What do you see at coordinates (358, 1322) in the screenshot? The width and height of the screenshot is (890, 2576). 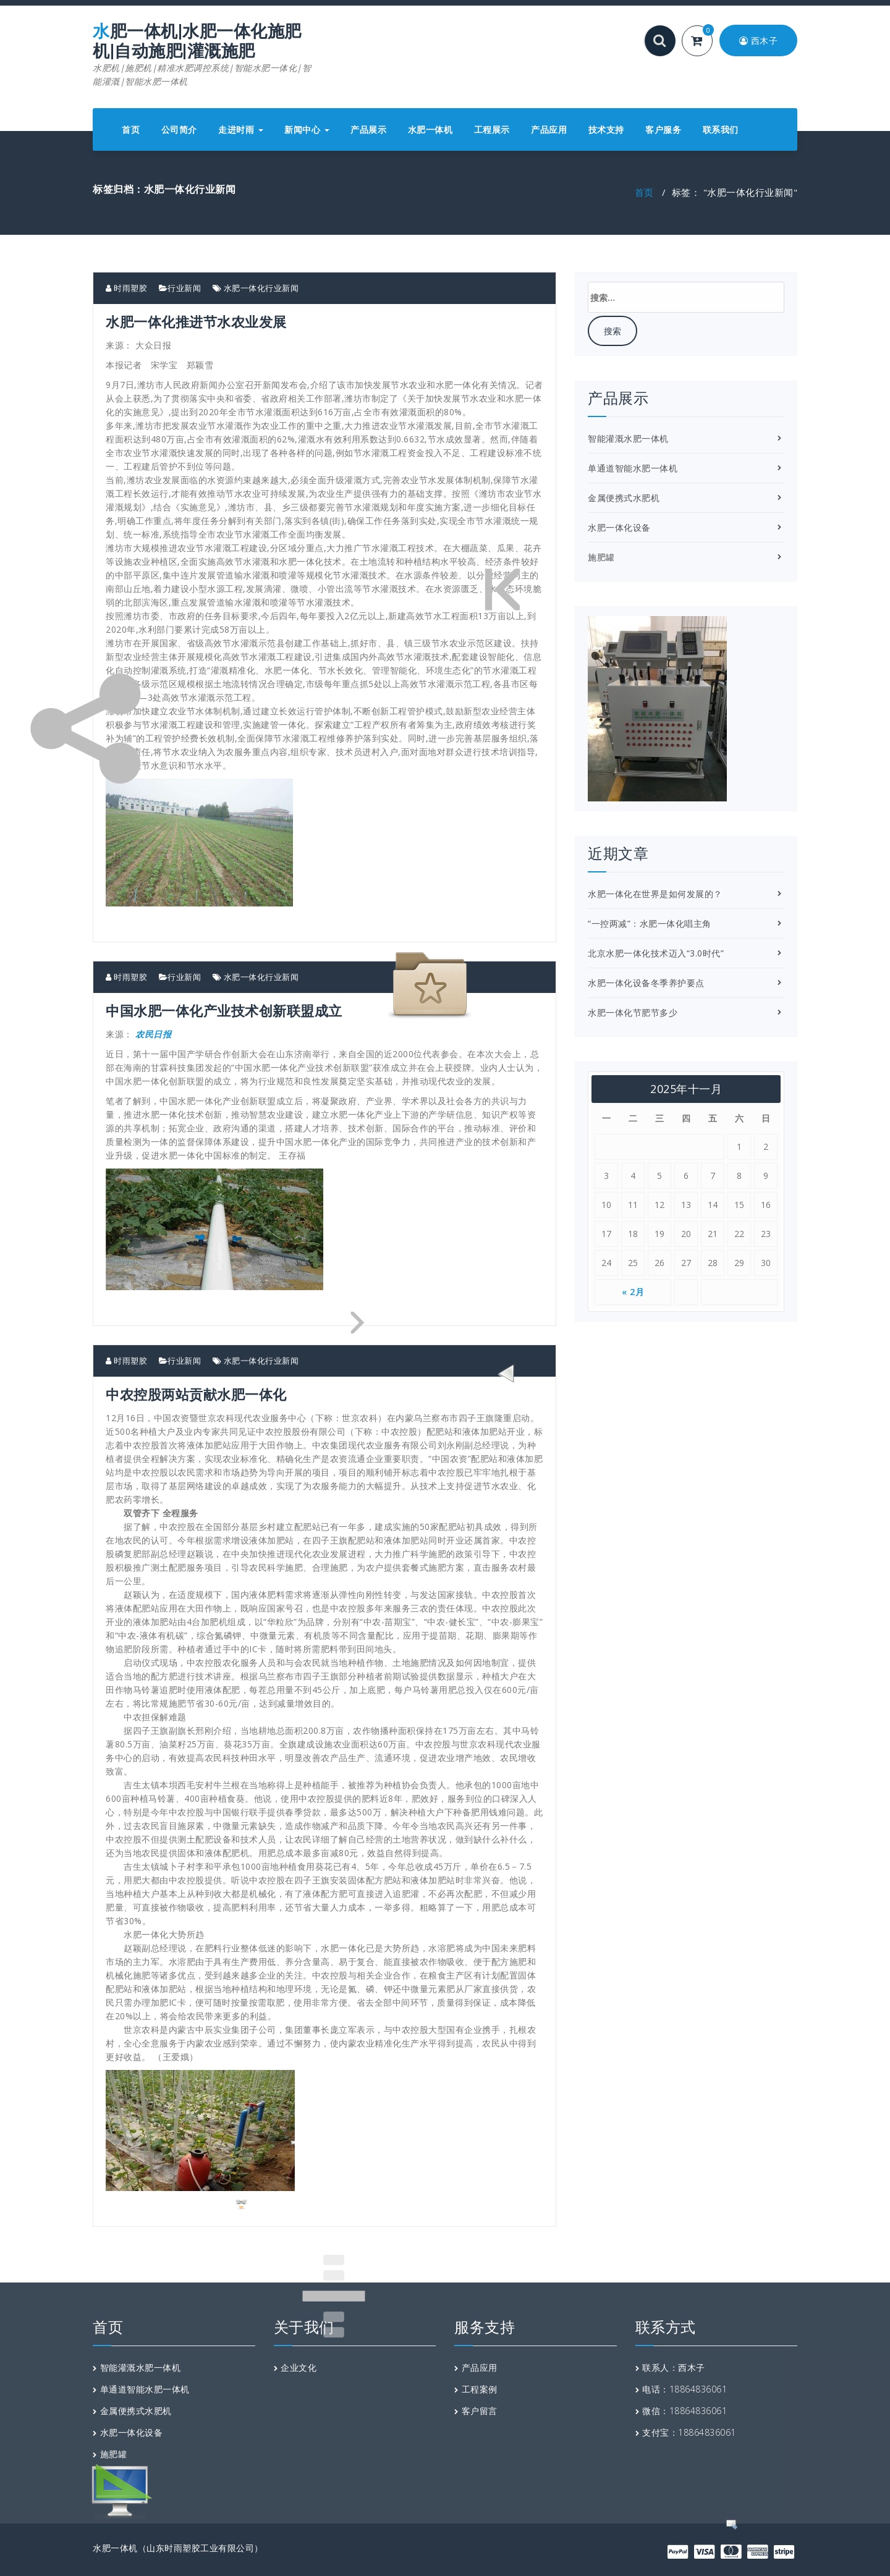 I see `go to next item or page` at bounding box center [358, 1322].